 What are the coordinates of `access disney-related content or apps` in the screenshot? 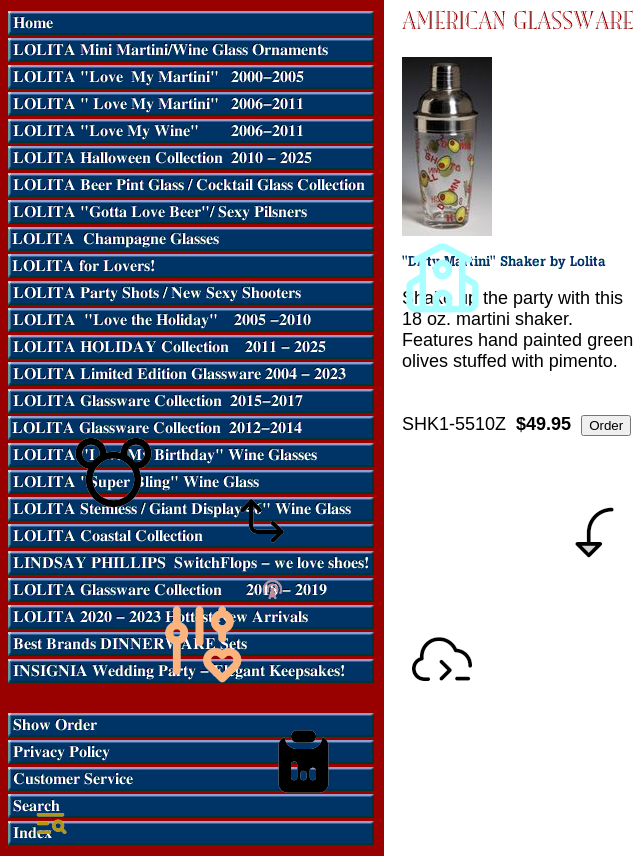 It's located at (113, 472).